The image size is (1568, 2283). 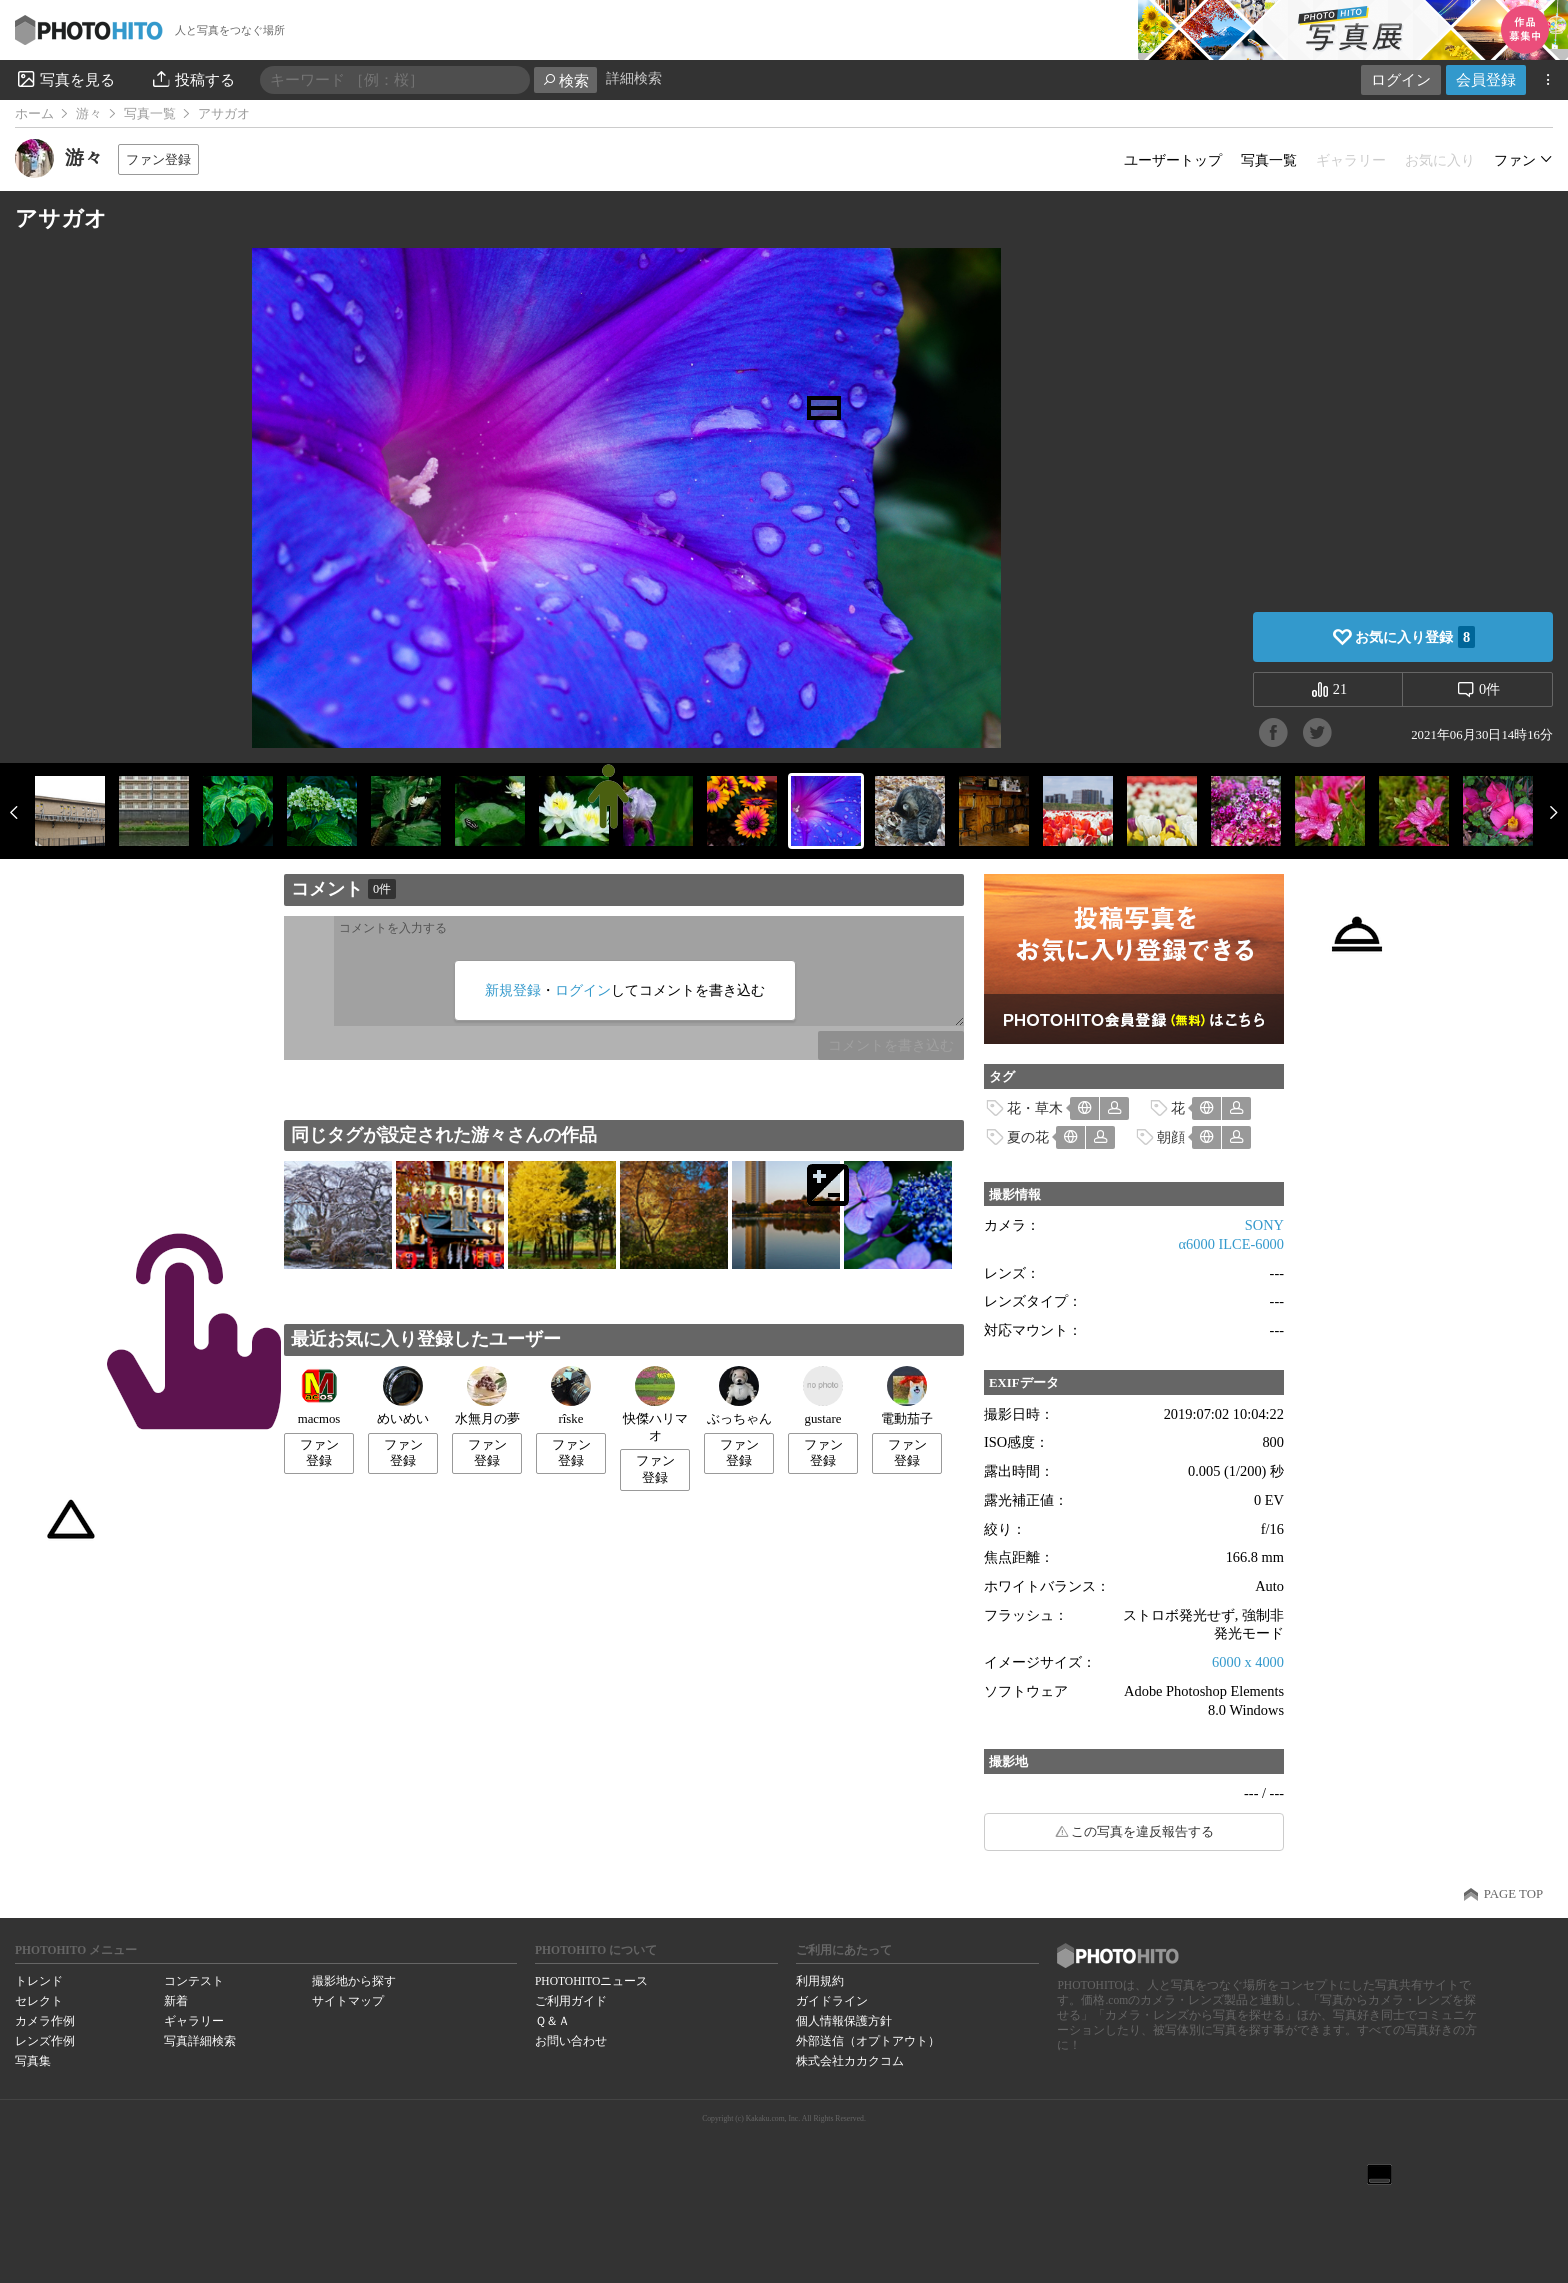 I want to click on switch to stream or list view, so click(x=823, y=408).